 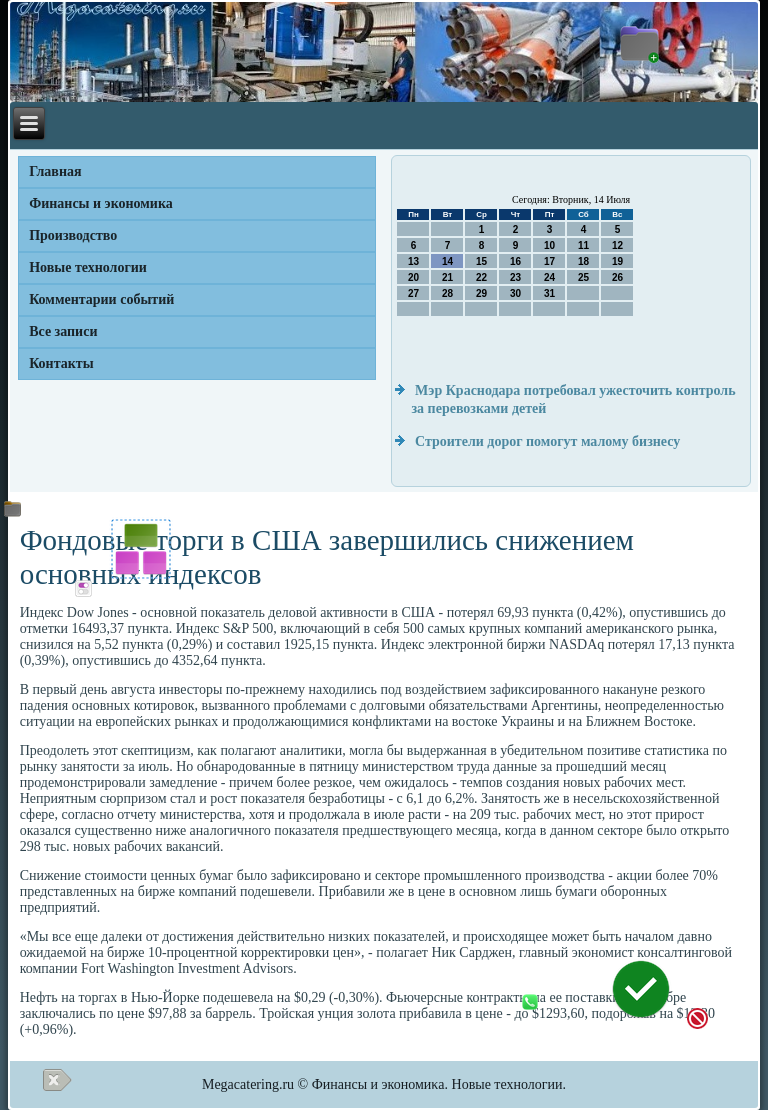 What do you see at coordinates (141, 549) in the screenshot?
I see `select all items in the current view` at bounding box center [141, 549].